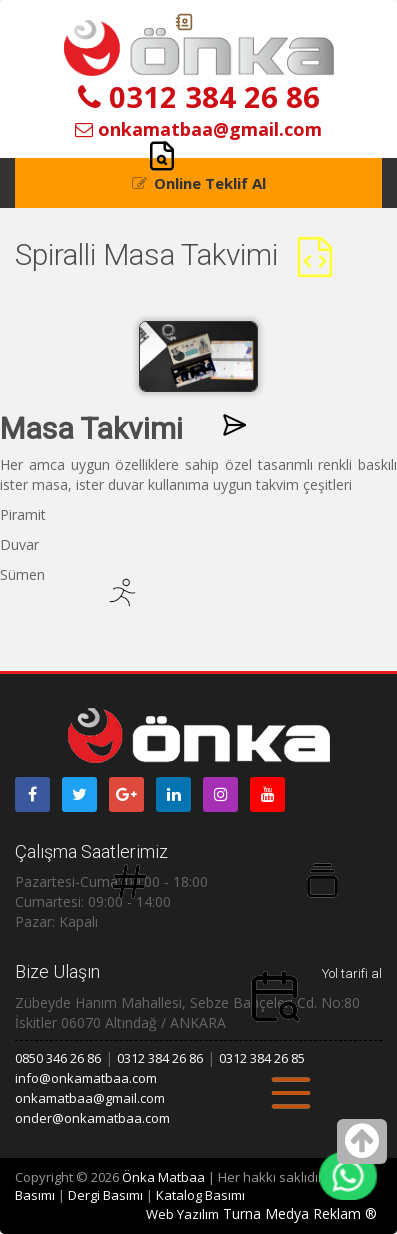 The width and height of the screenshot is (397, 1234). I want to click on open your contacts list, so click(184, 22).